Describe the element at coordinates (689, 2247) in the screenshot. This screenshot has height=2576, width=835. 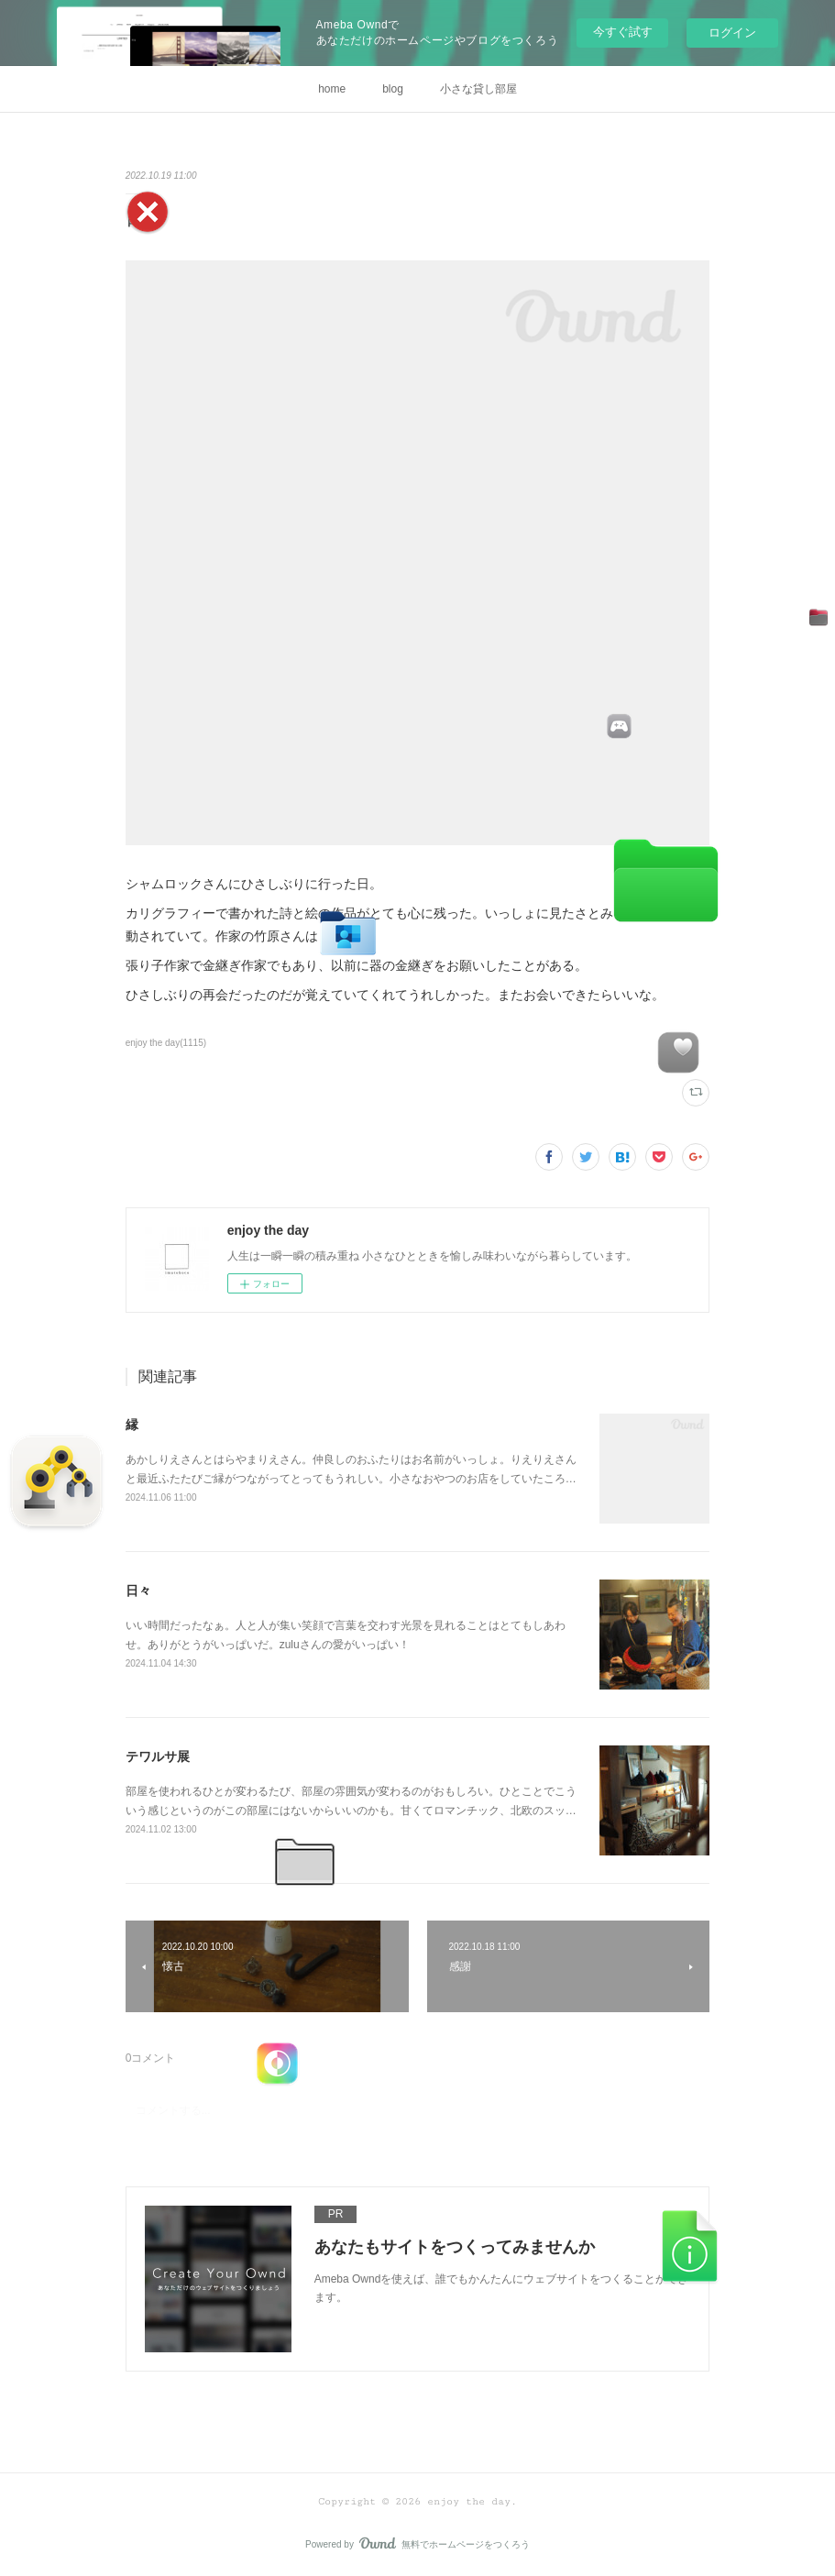
I see `a compiled html help file (.chm)` at that location.